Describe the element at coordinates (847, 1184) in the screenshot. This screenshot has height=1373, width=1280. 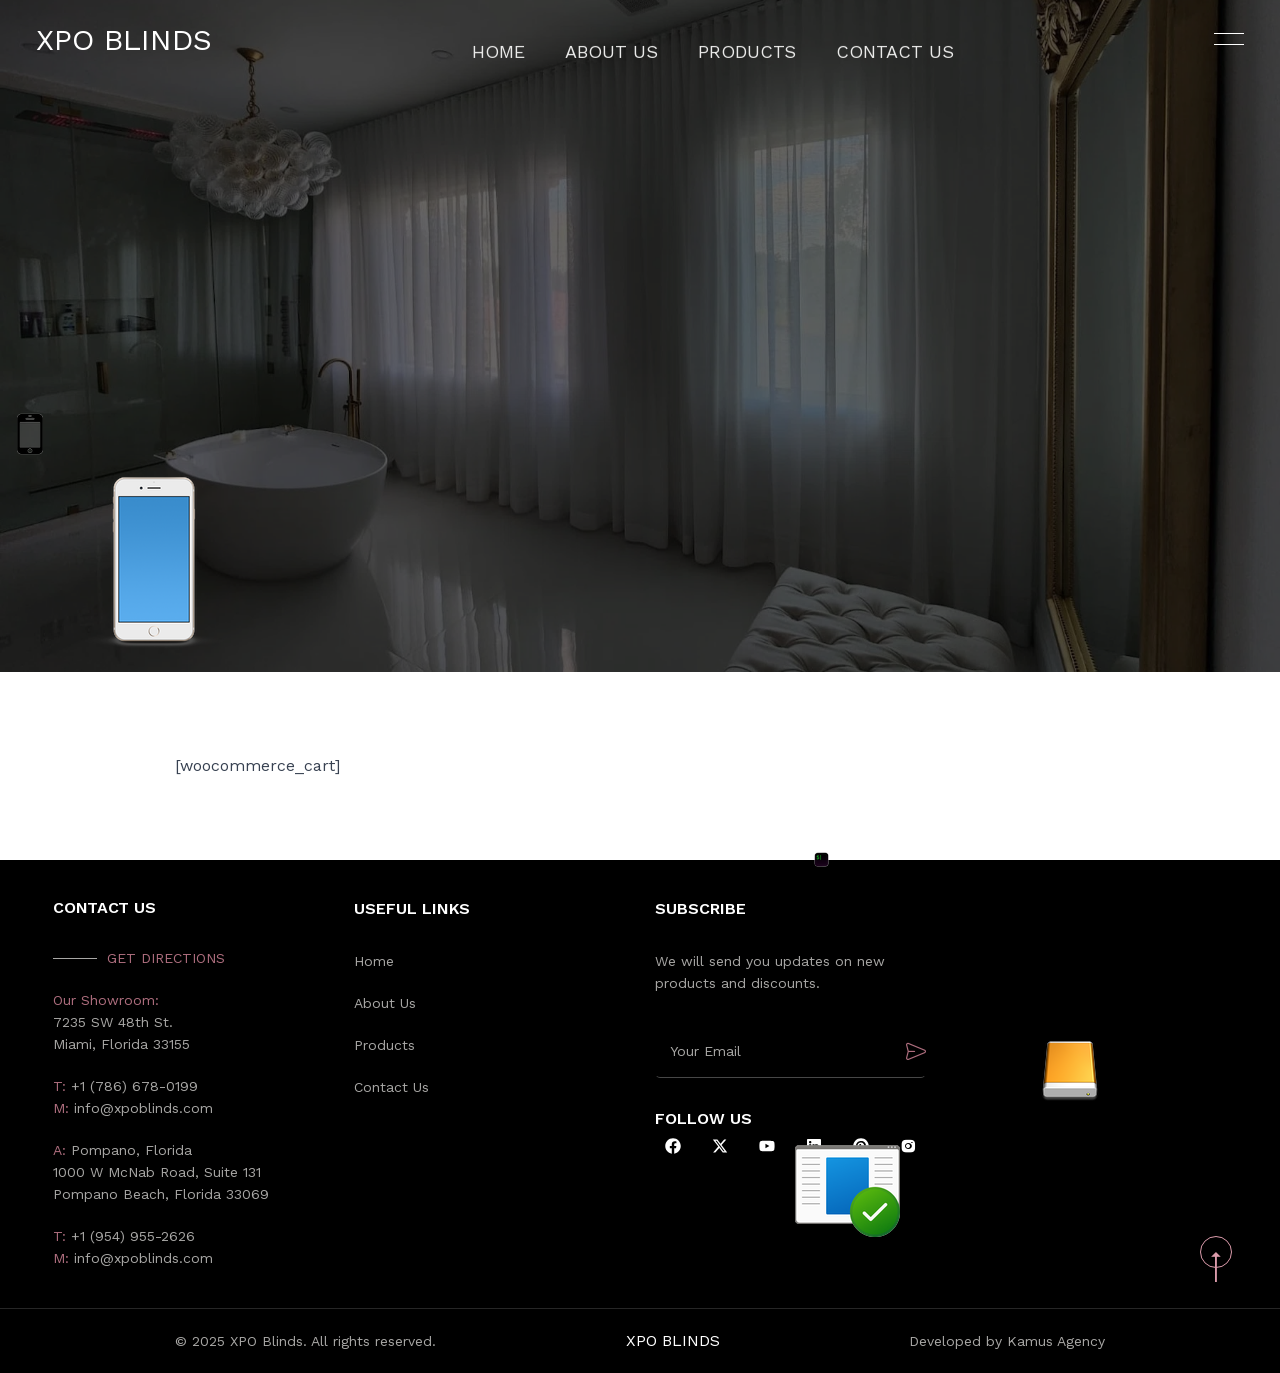
I see `program or application verified successfully` at that location.